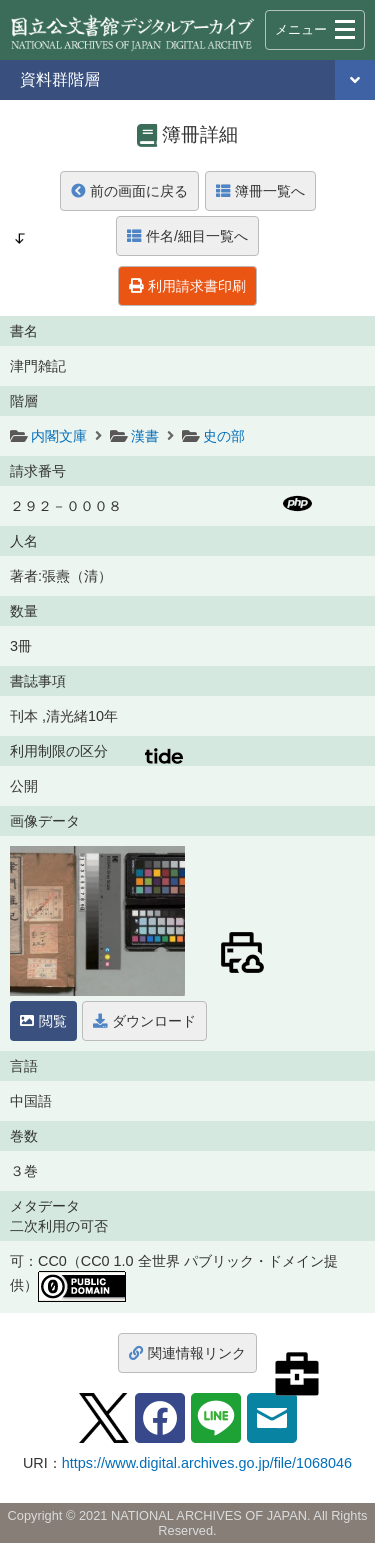 Image resolution: width=375 pixels, height=1543 pixels. What do you see at coordinates (20, 238) in the screenshot?
I see `navigate back and down in a menu hierarchy` at bounding box center [20, 238].